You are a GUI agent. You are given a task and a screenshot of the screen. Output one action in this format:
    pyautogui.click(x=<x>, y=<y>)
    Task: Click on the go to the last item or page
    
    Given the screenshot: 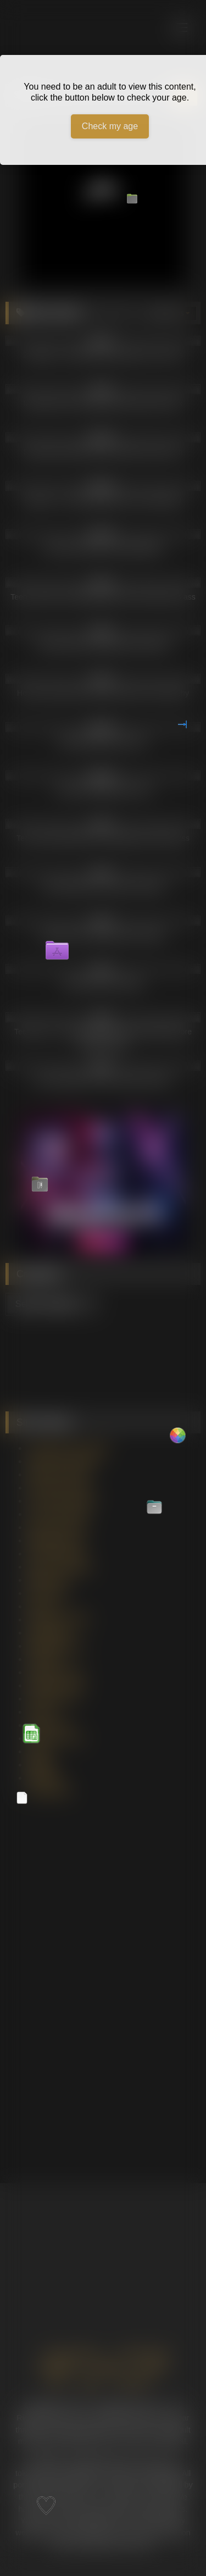 What is the action you would take?
    pyautogui.click(x=182, y=724)
    